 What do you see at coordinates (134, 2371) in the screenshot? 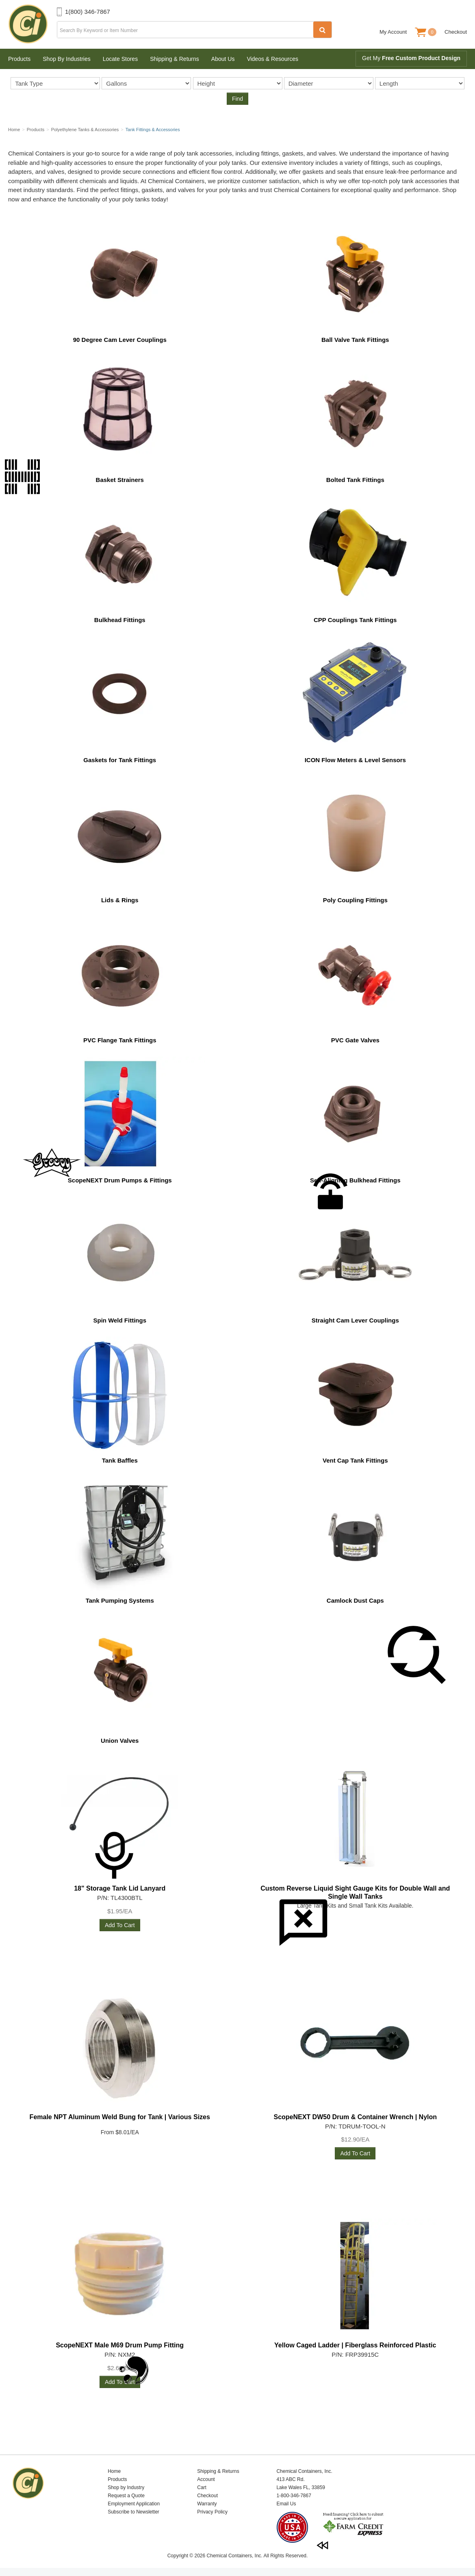
I see `mercurial version control system logo` at bounding box center [134, 2371].